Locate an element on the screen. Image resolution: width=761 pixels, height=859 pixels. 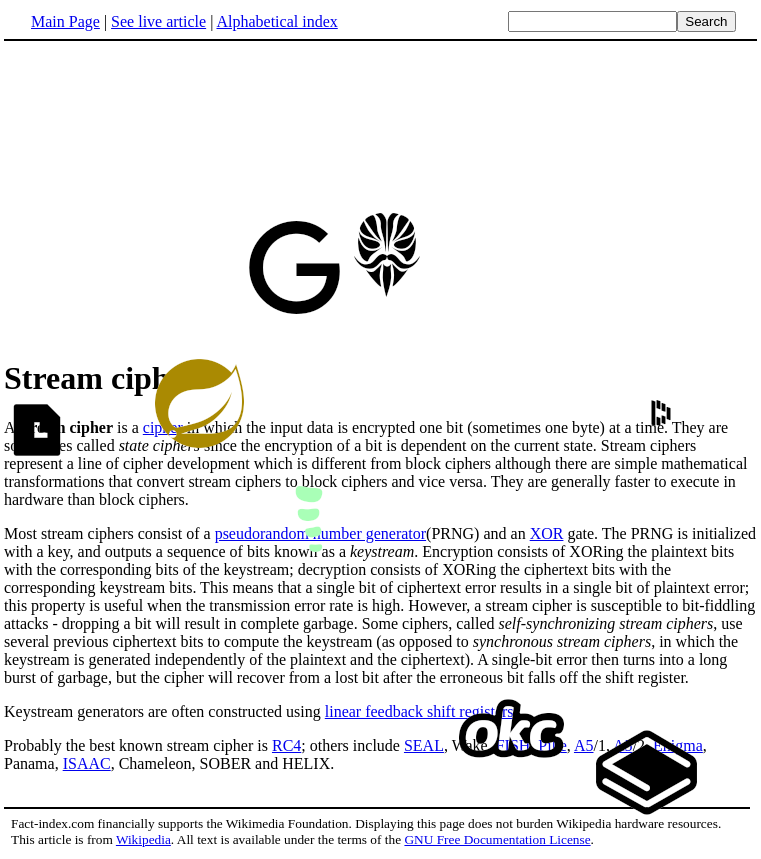
sign in with Google is located at coordinates (294, 267).